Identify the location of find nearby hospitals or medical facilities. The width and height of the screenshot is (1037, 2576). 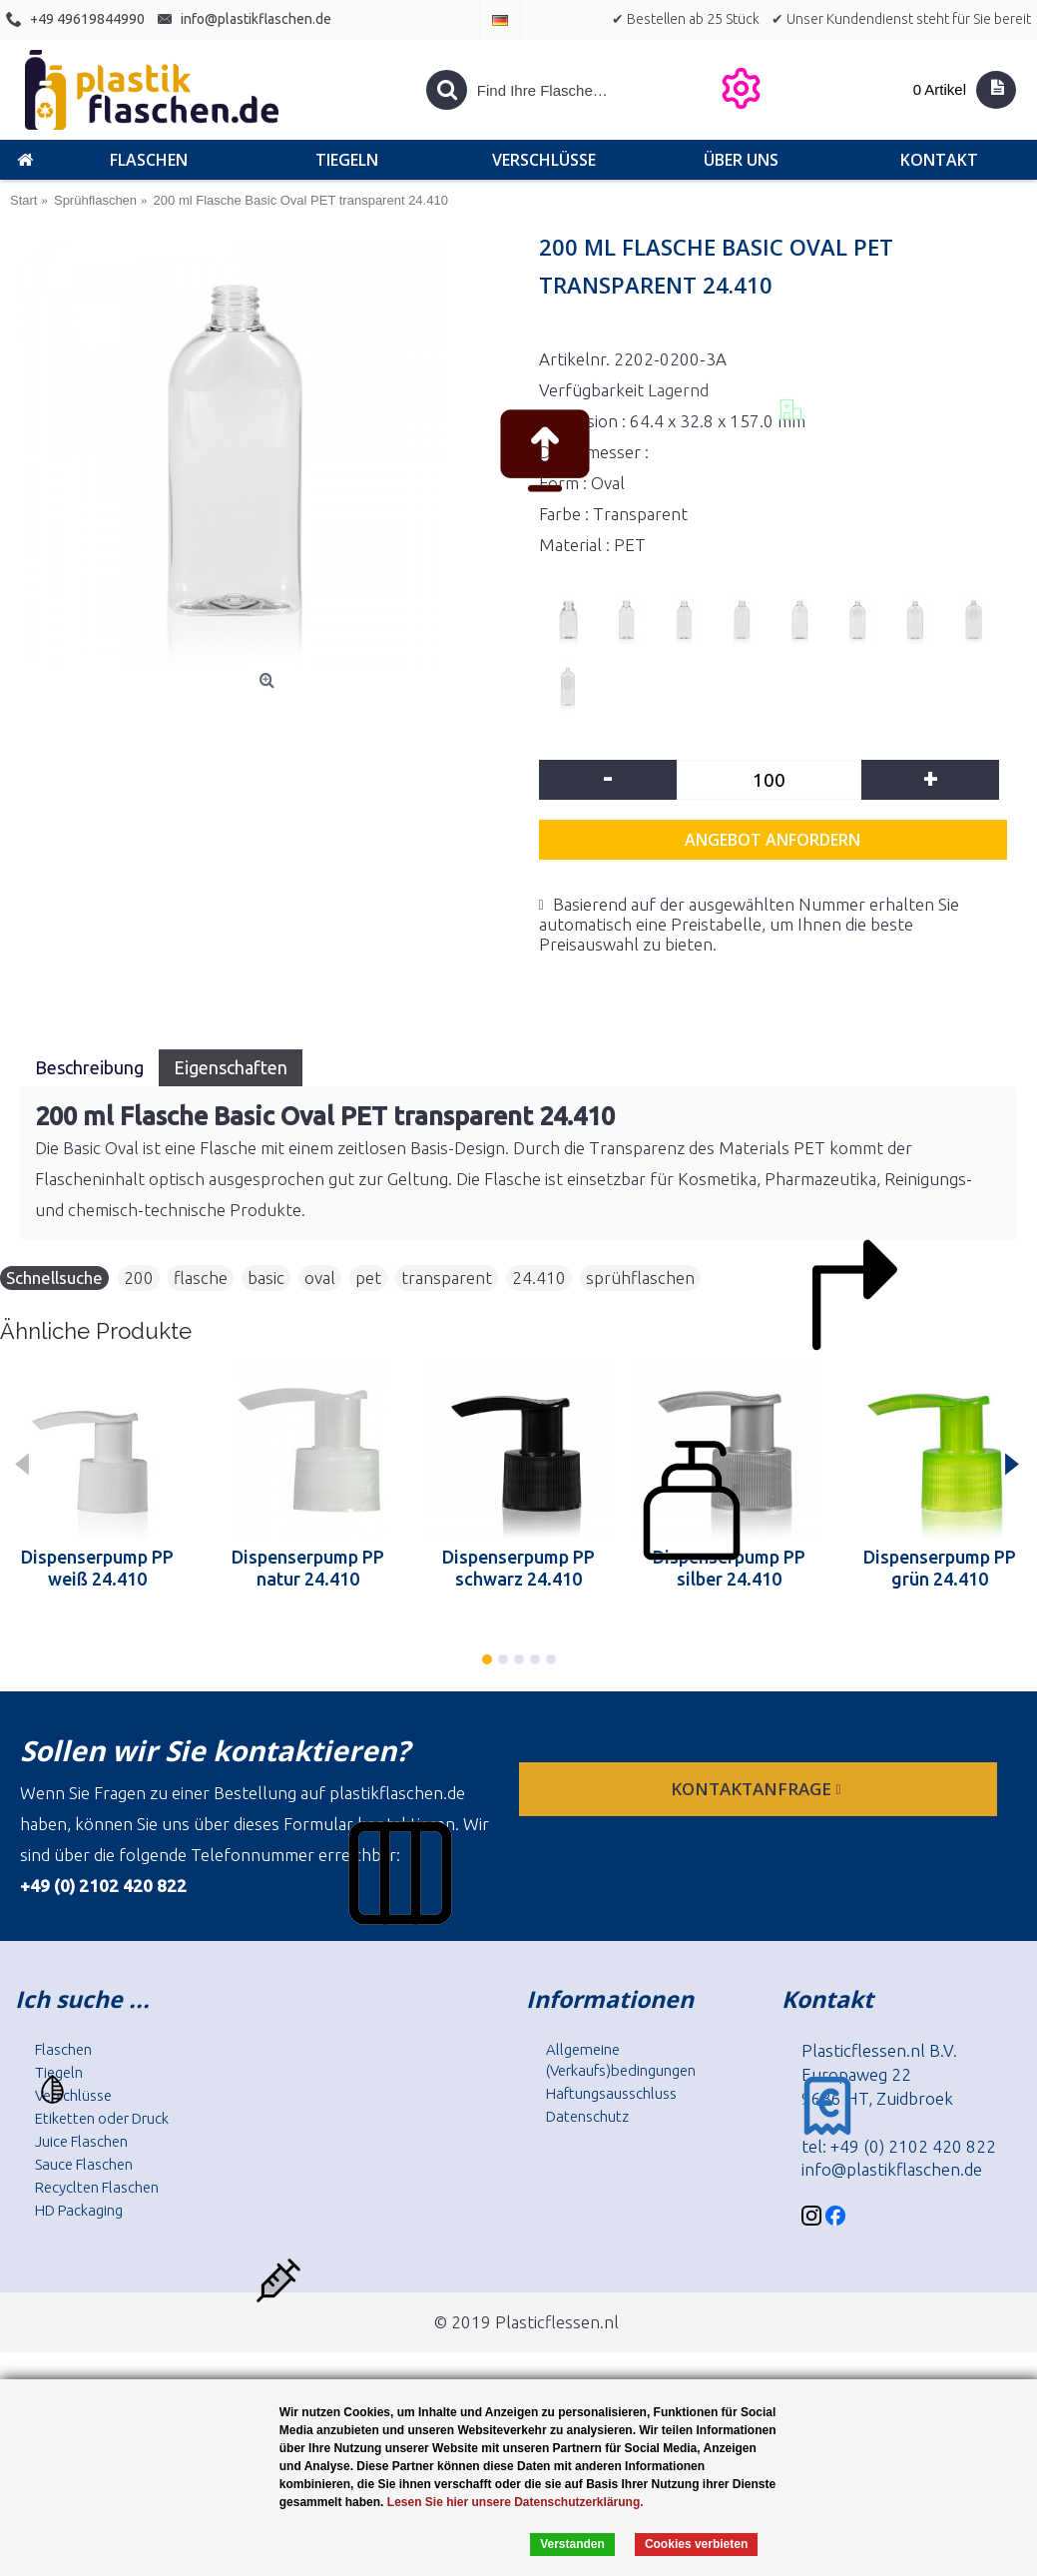
(789, 409).